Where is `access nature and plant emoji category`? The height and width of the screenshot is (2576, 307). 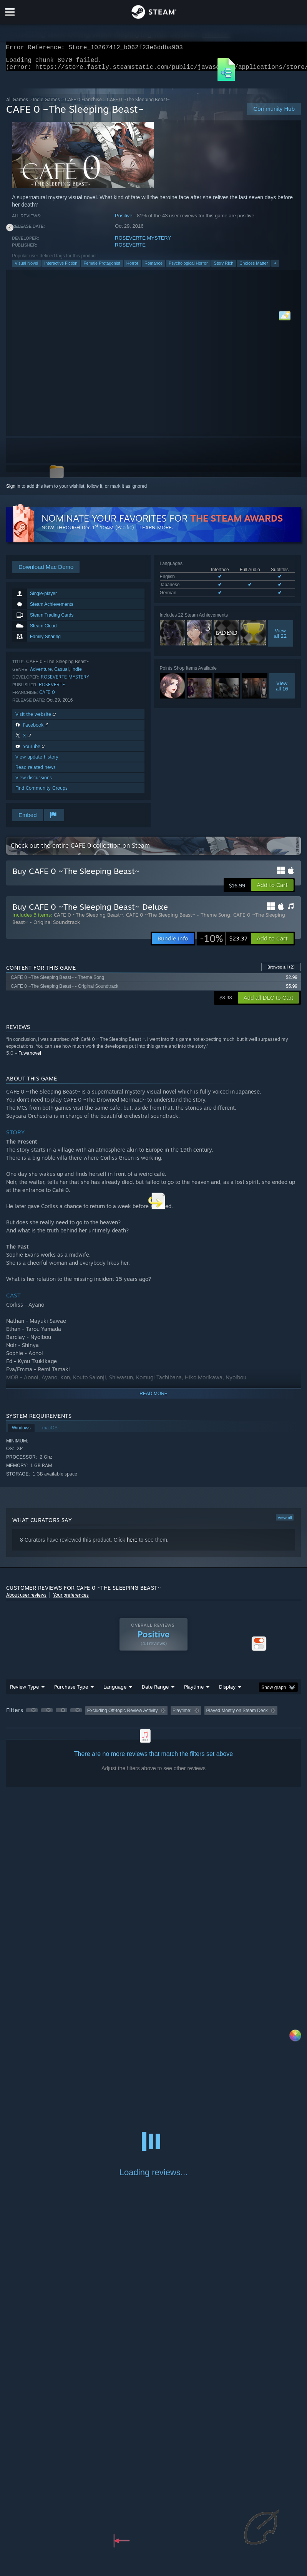
access nature and plant emoji category is located at coordinates (261, 2528).